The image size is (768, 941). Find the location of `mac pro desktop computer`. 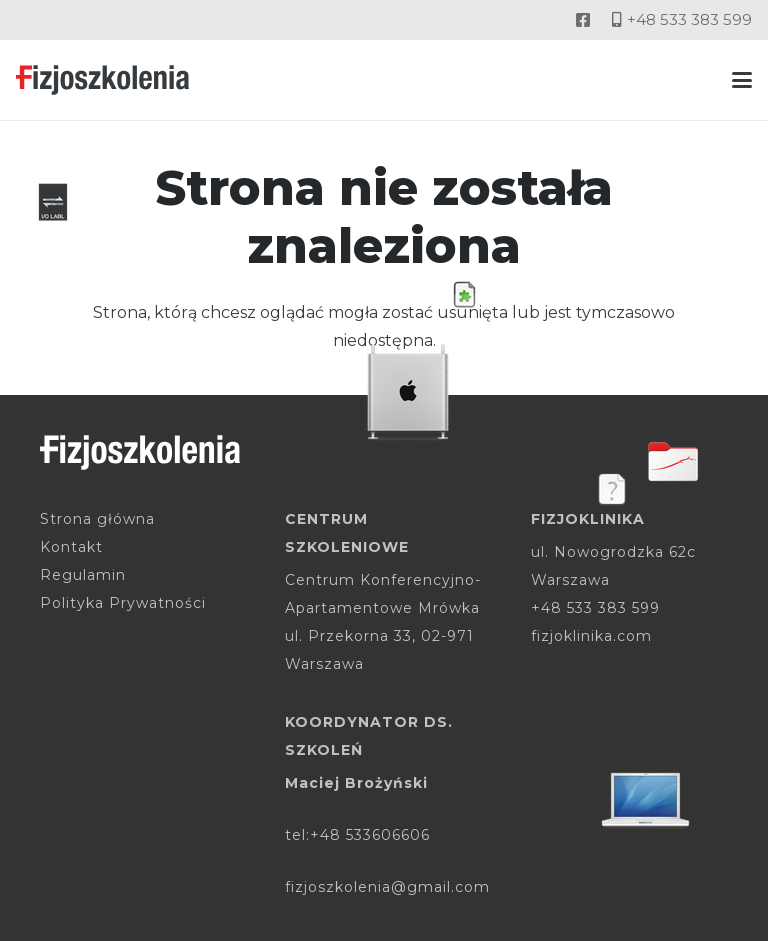

mac pro desktop computer is located at coordinates (408, 393).